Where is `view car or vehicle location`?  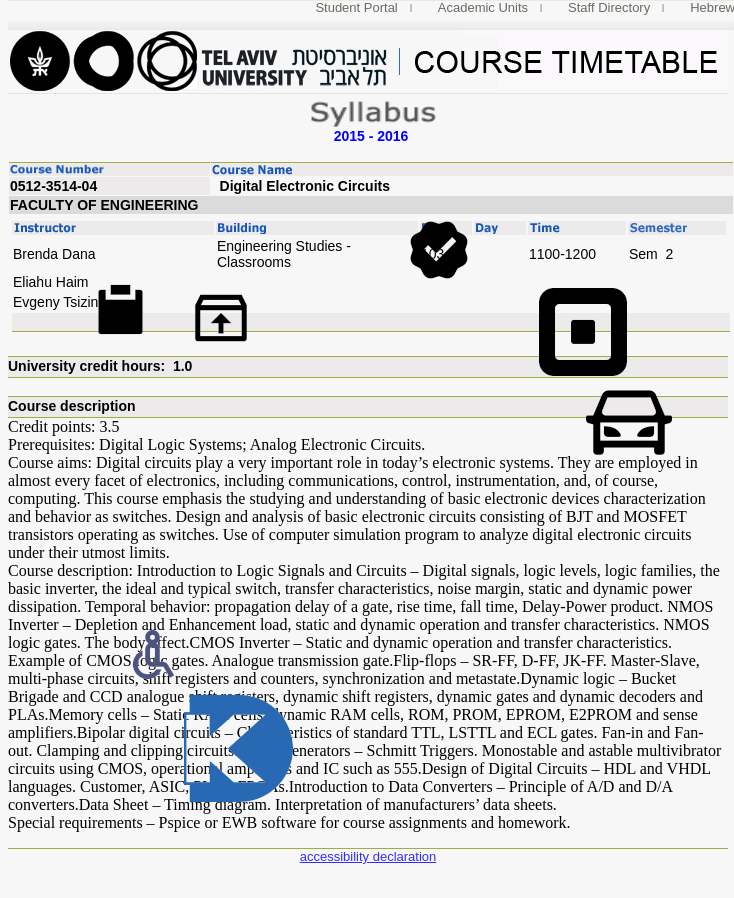
view car or vehicle location is located at coordinates (629, 419).